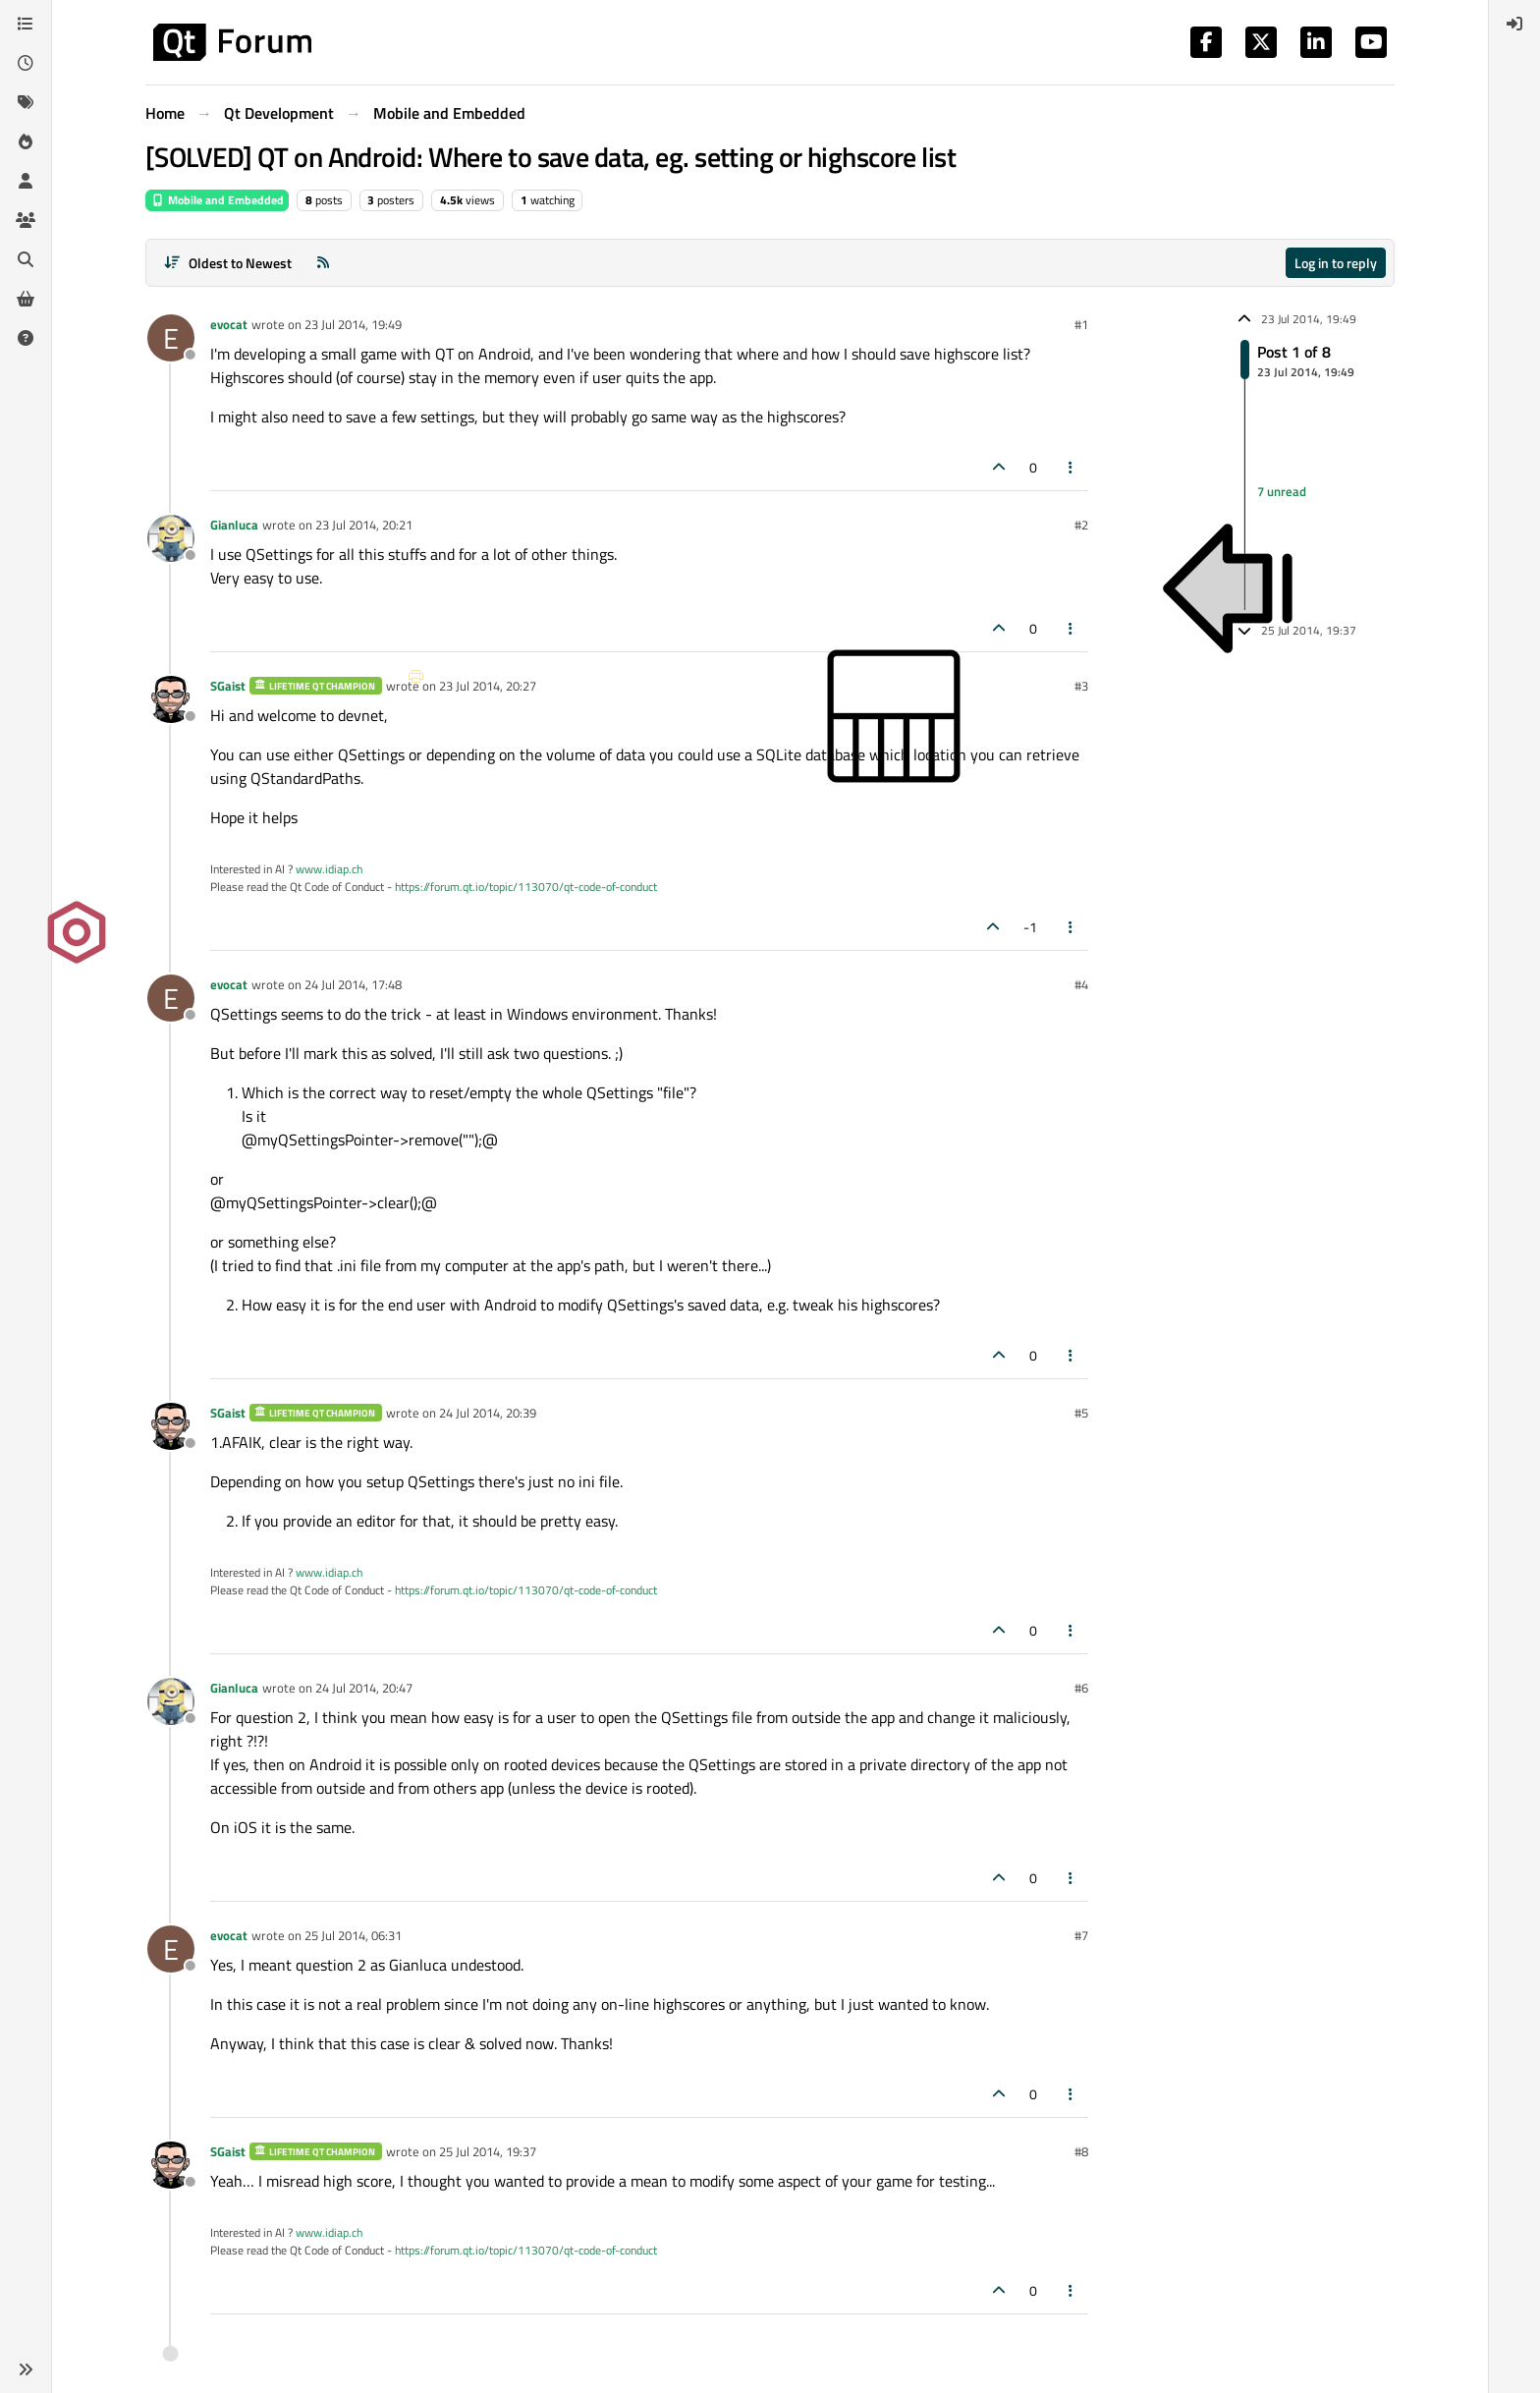  I want to click on print the current document, so click(415, 676).